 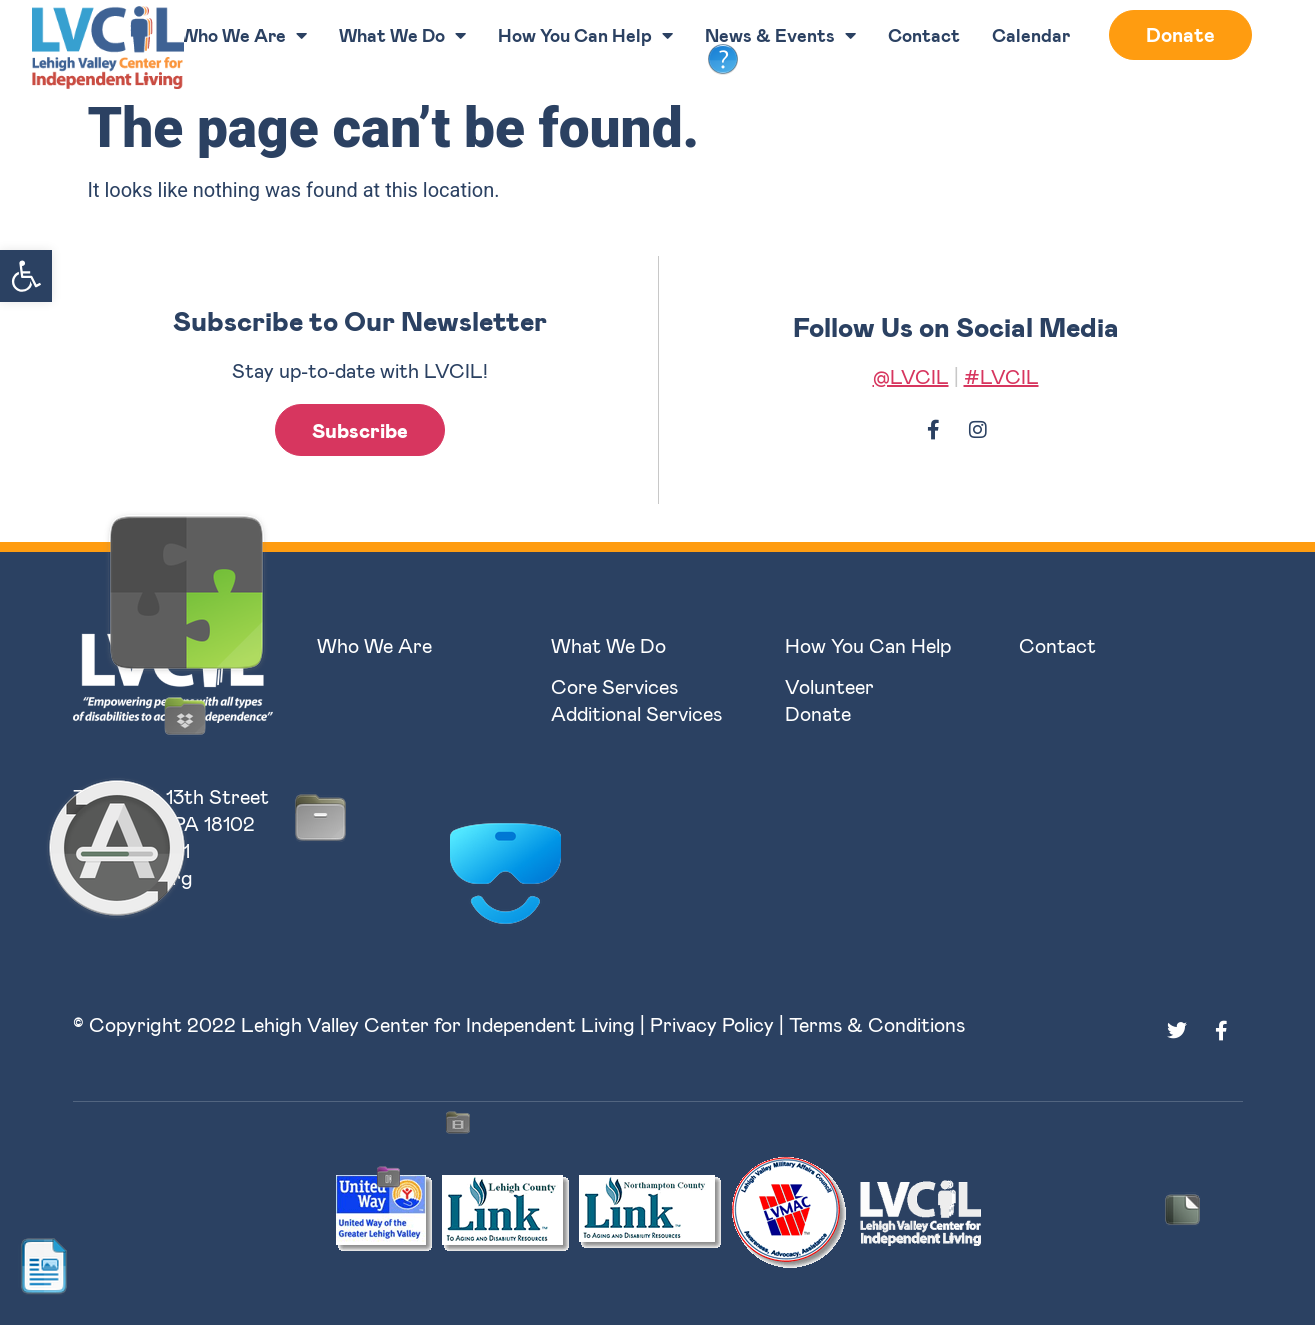 What do you see at coordinates (44, 1266) in the screenshot?
I see `open a libreoffice writer document` at bounding box center [44, 1266].